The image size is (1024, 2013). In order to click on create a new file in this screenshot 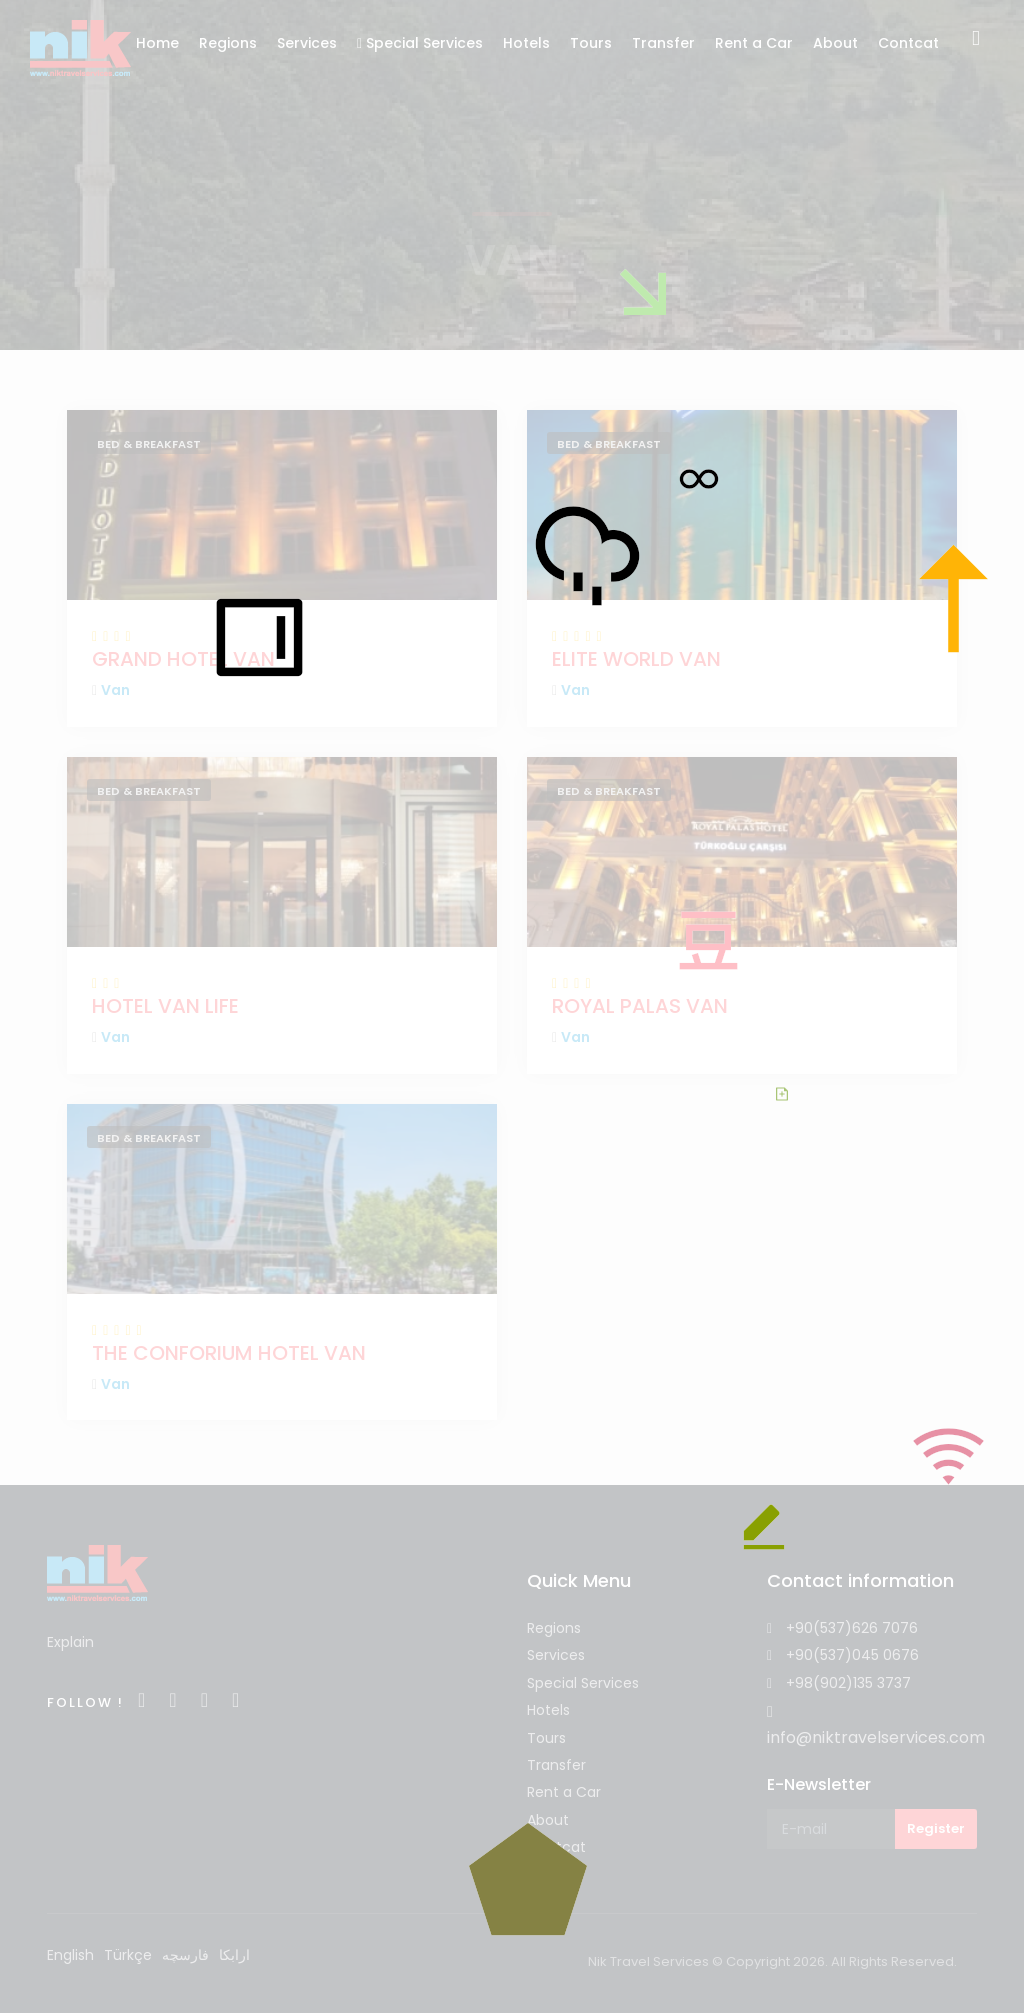, I will do `click(782, 1094)`.